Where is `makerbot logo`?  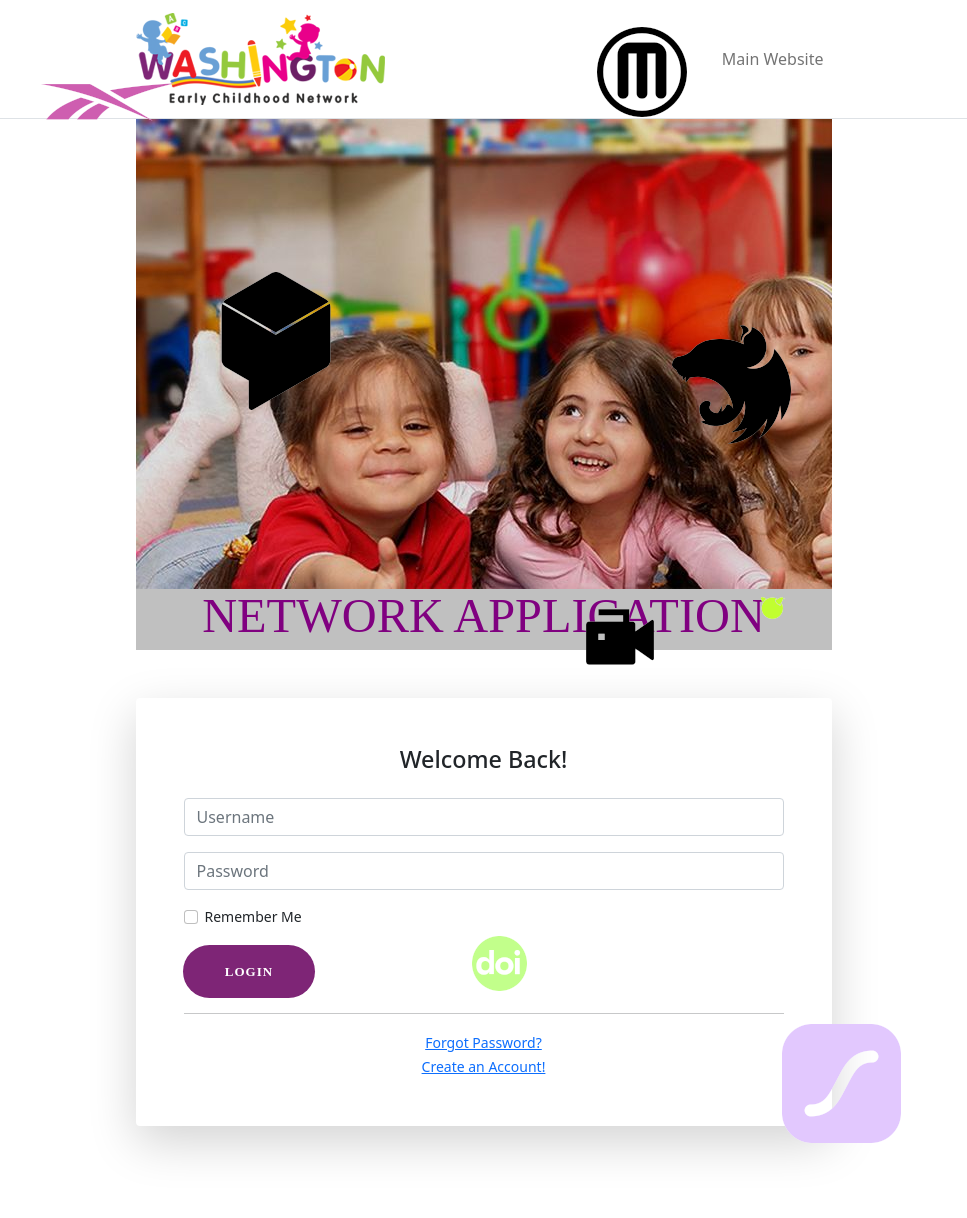
makerbot logo is located at coordinates (642, 72).